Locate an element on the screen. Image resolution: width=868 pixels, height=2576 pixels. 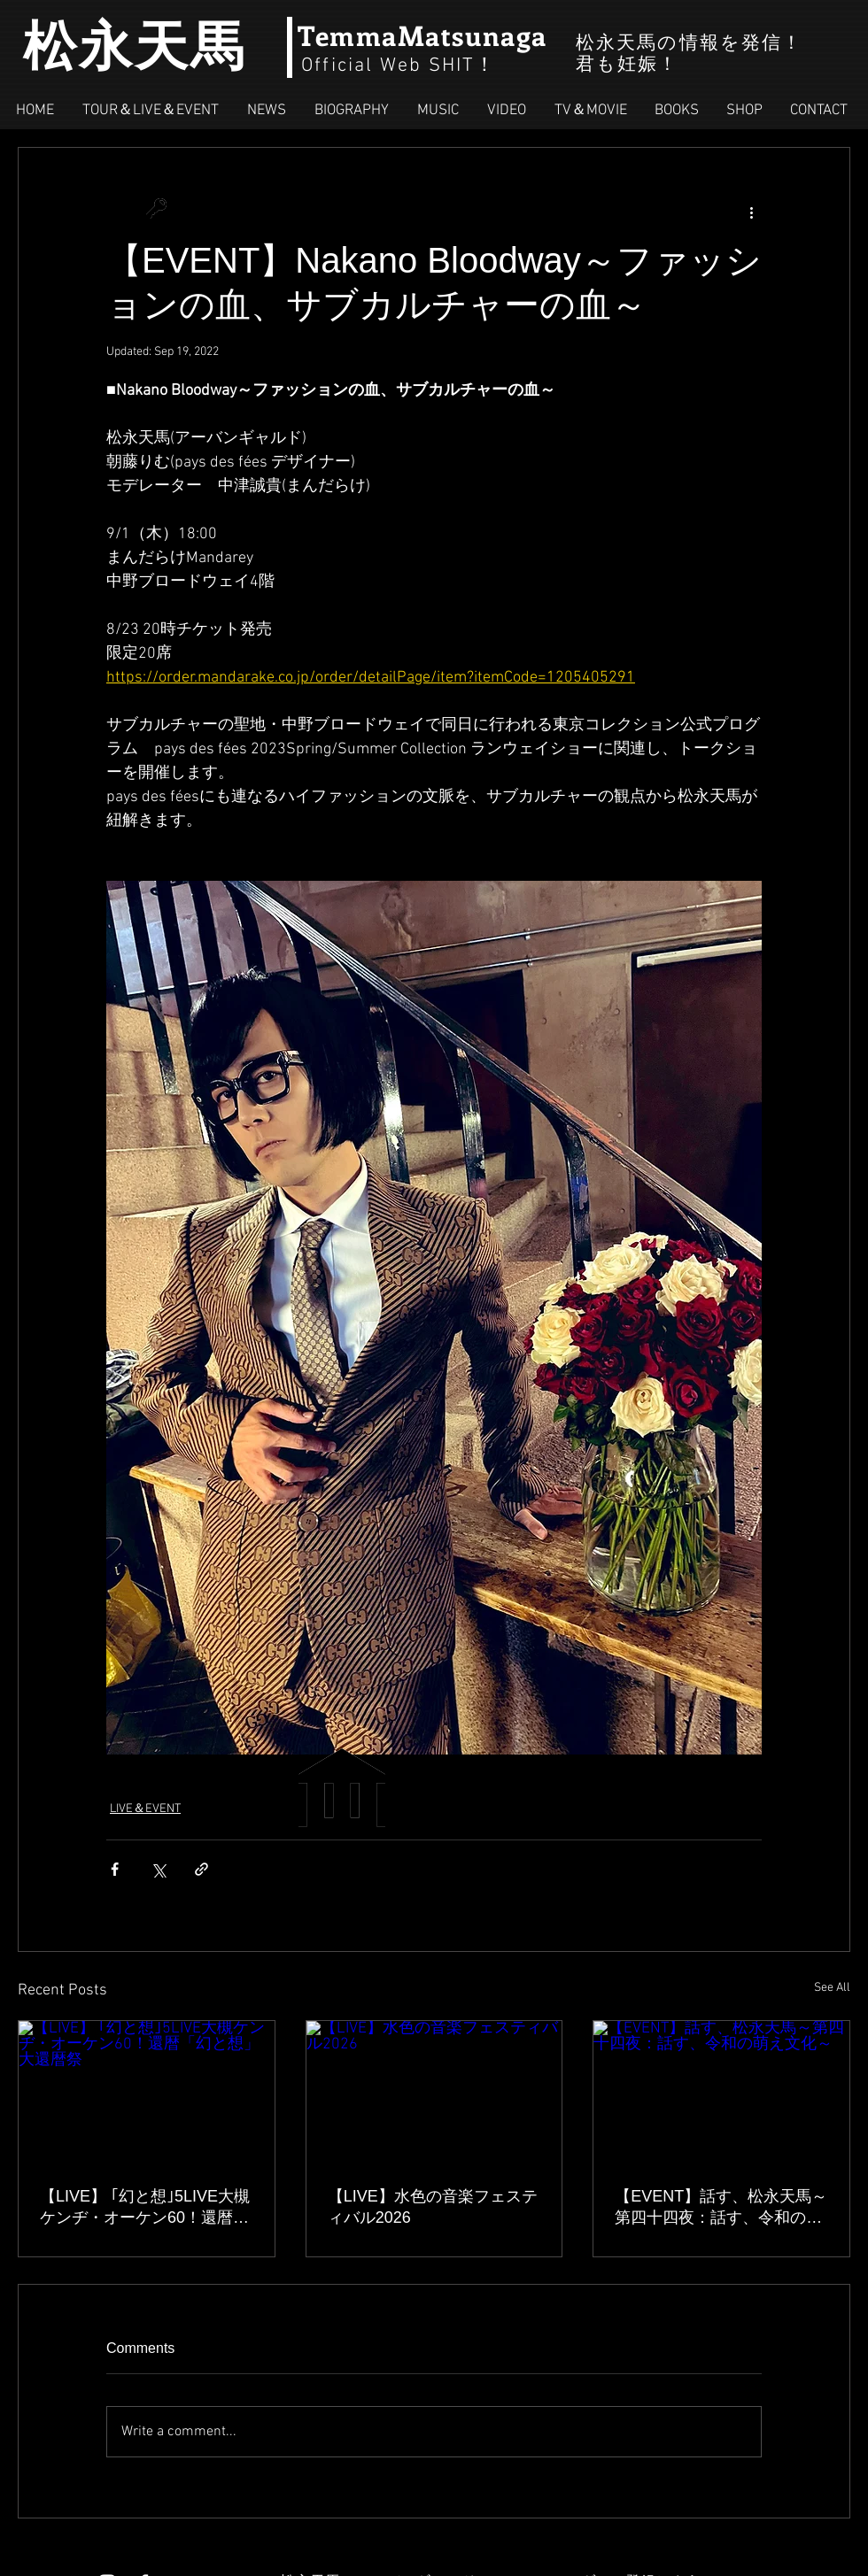
access your saved content library is located at coordinates (342, 1792).